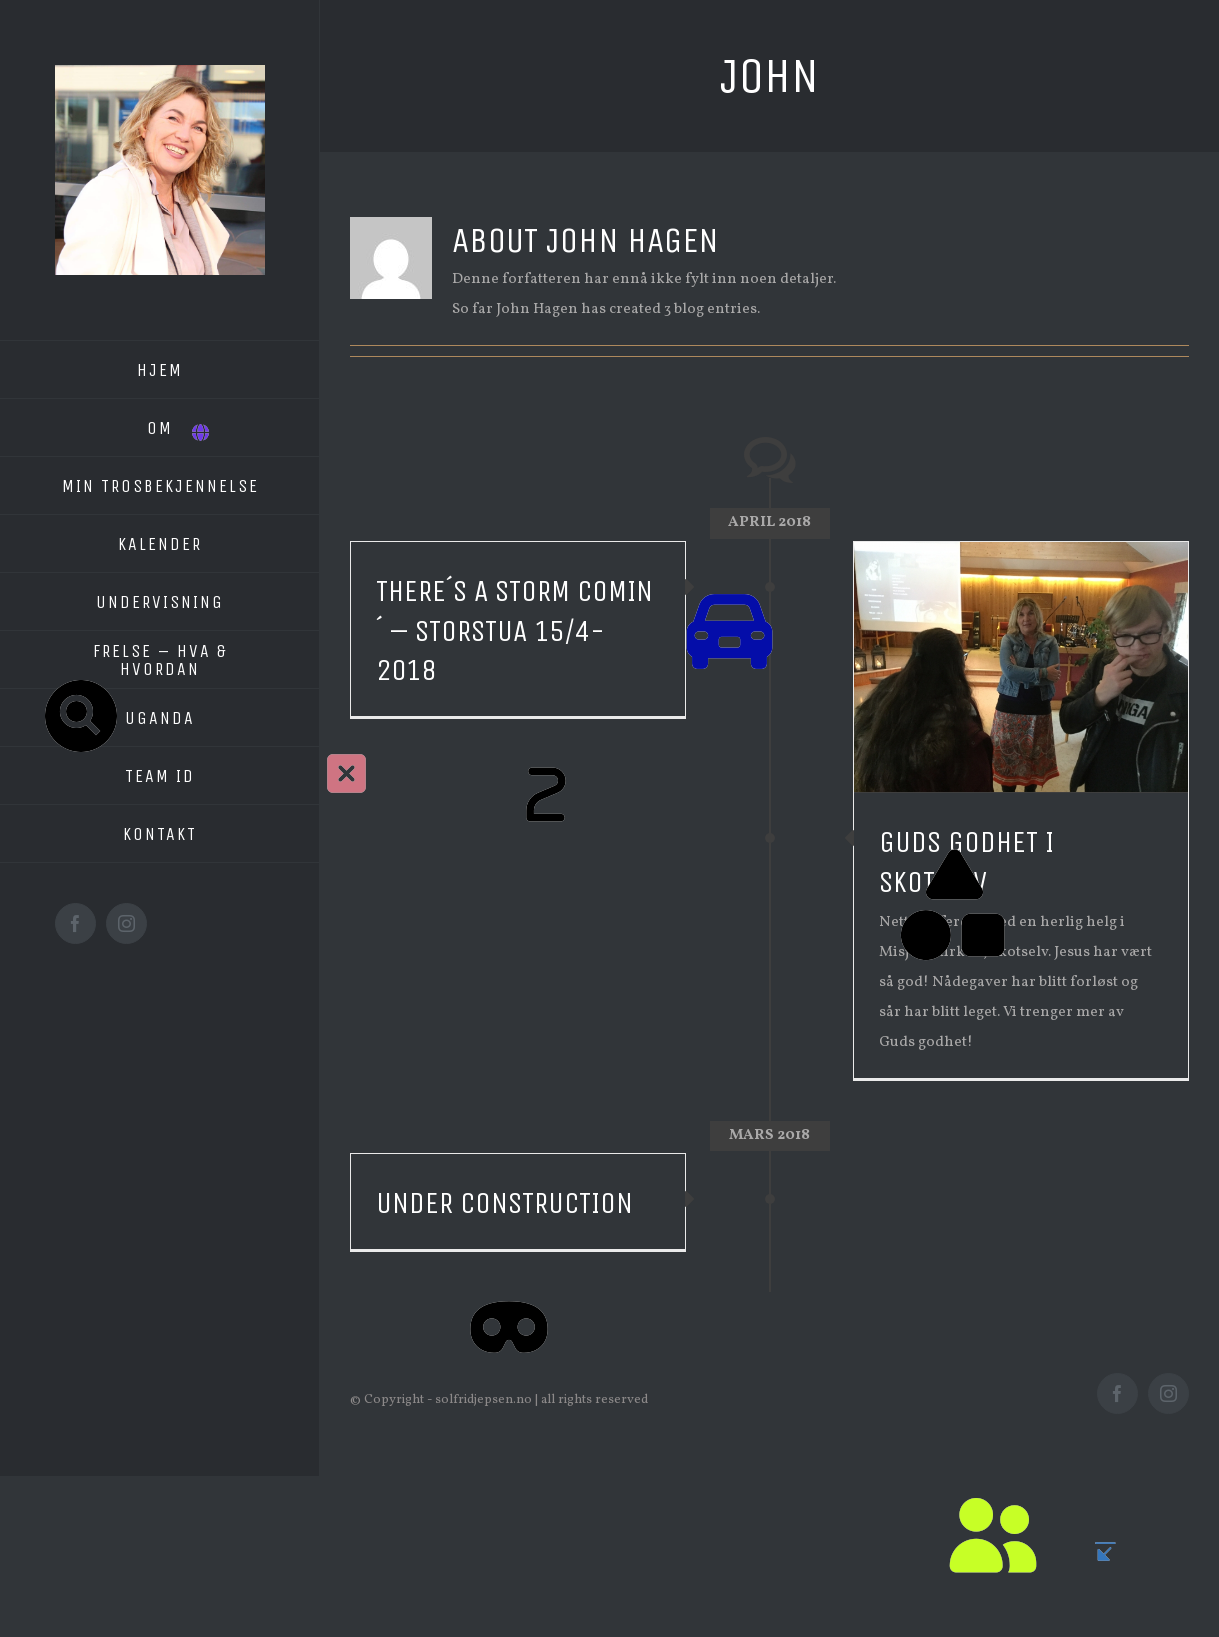  I want to click on view your friends list, so click(993, 1534).